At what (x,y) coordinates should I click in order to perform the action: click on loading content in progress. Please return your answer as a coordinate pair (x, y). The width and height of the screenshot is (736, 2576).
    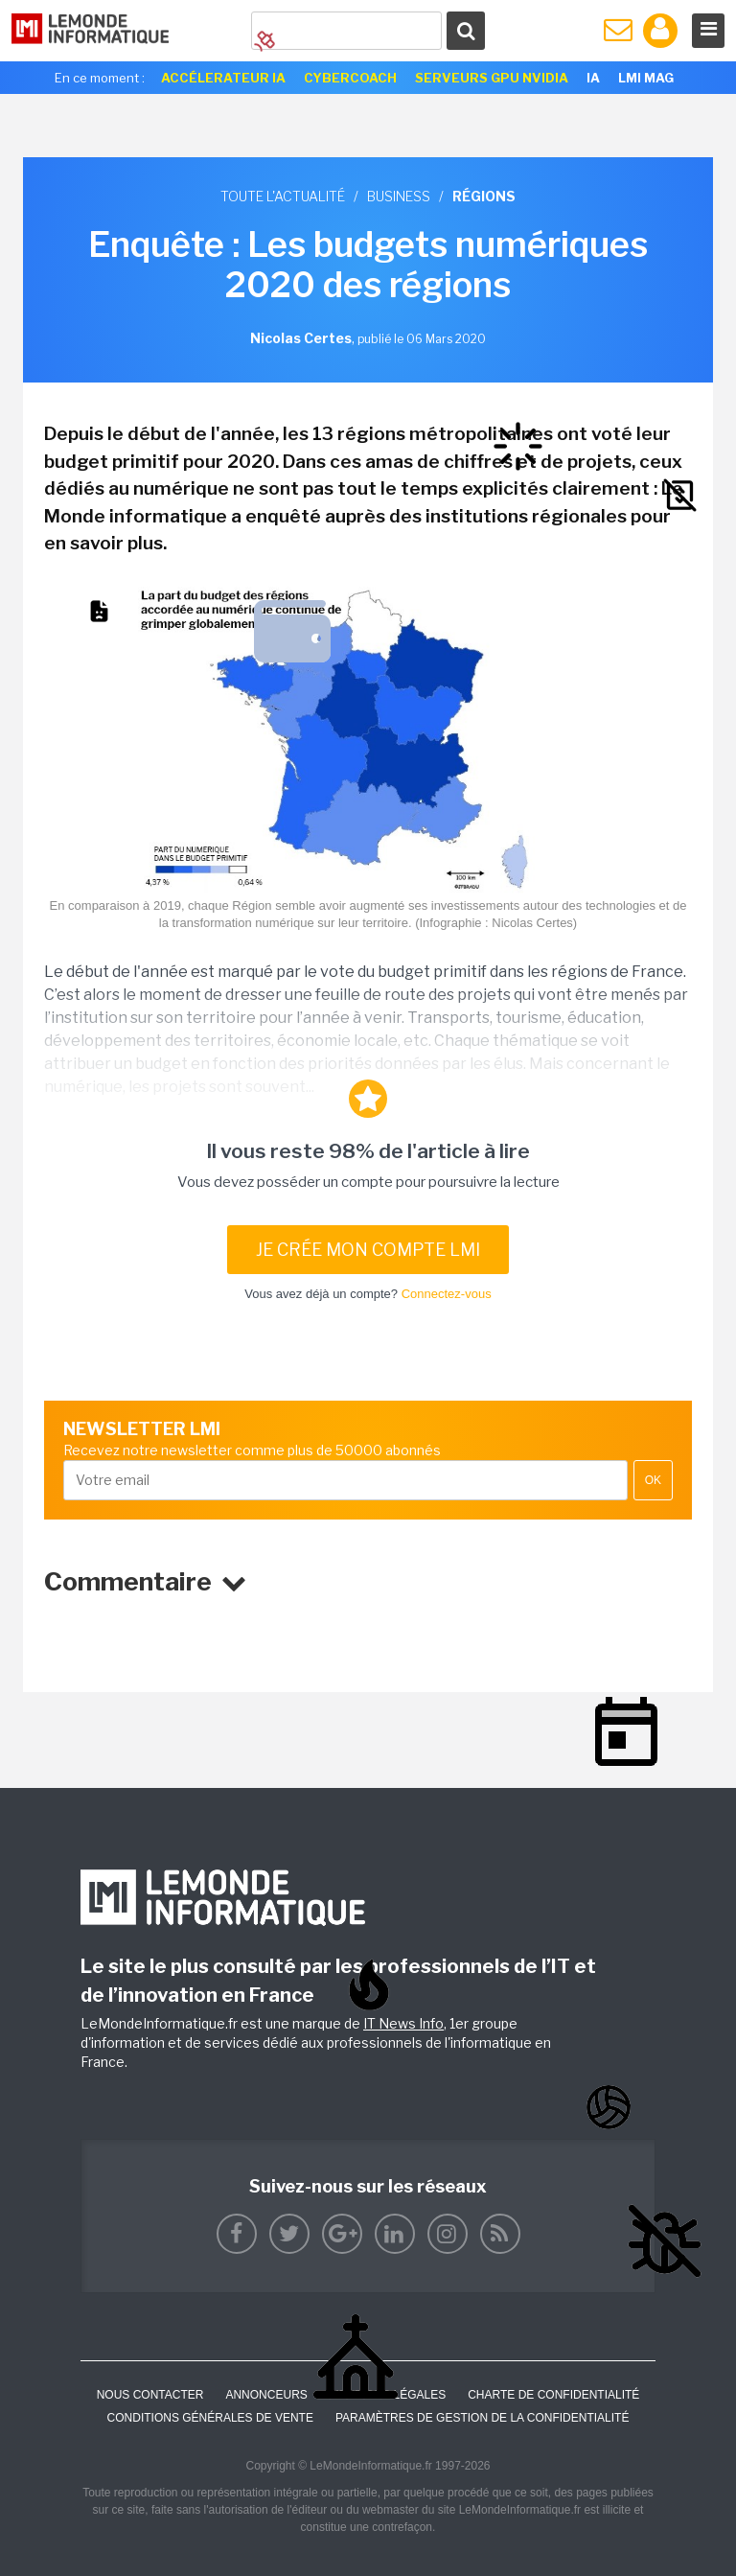
    Looking at the image, I should click on (518, 446).